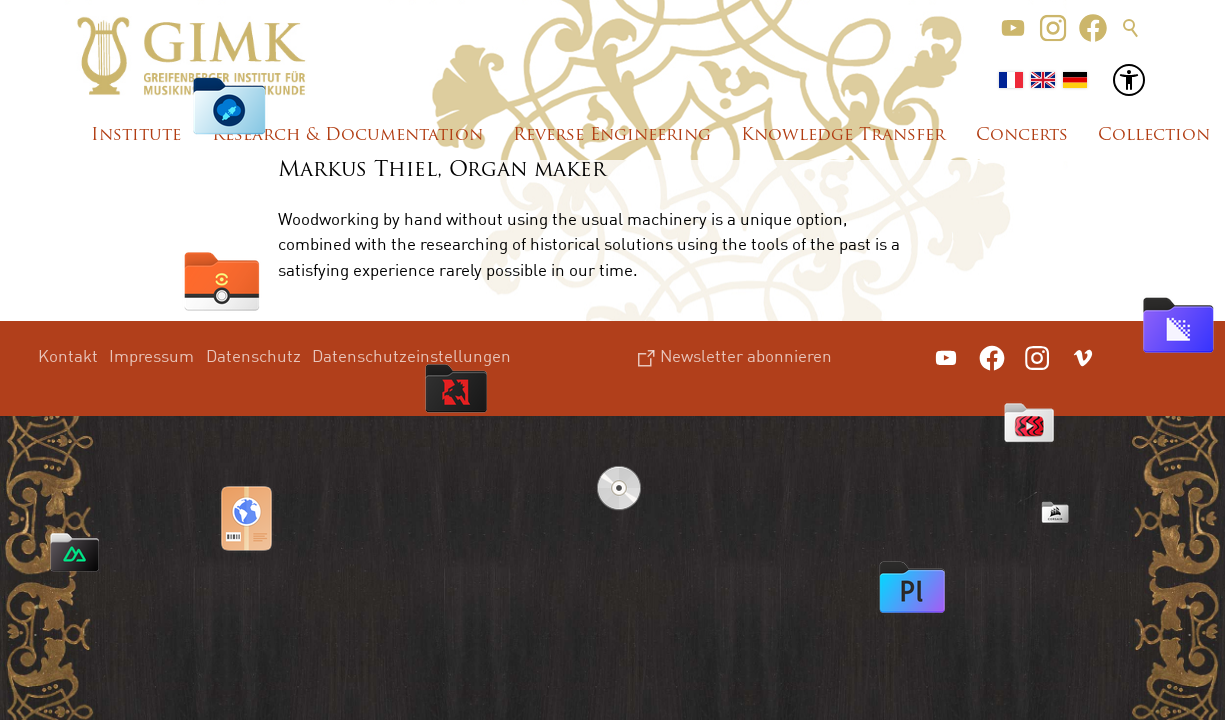  I want to click on open folder containing Adobe Media Encoder files, so click(1178, 327).